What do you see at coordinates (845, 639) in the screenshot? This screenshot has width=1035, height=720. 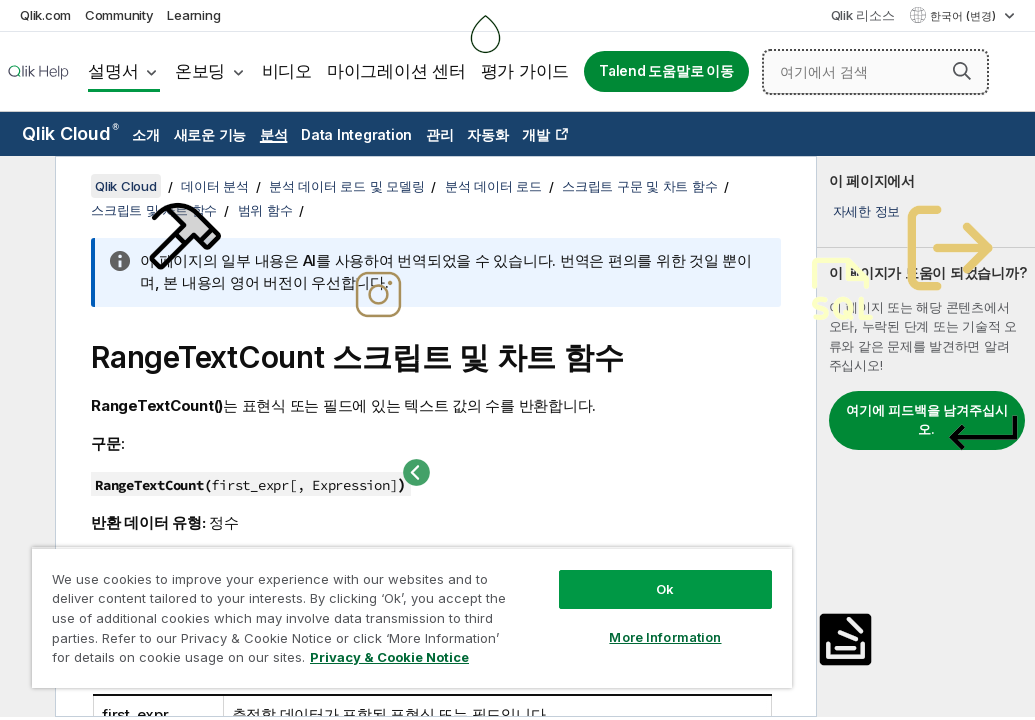 I see `visit stack overflow for developer help` at bounding box center [845, 639].